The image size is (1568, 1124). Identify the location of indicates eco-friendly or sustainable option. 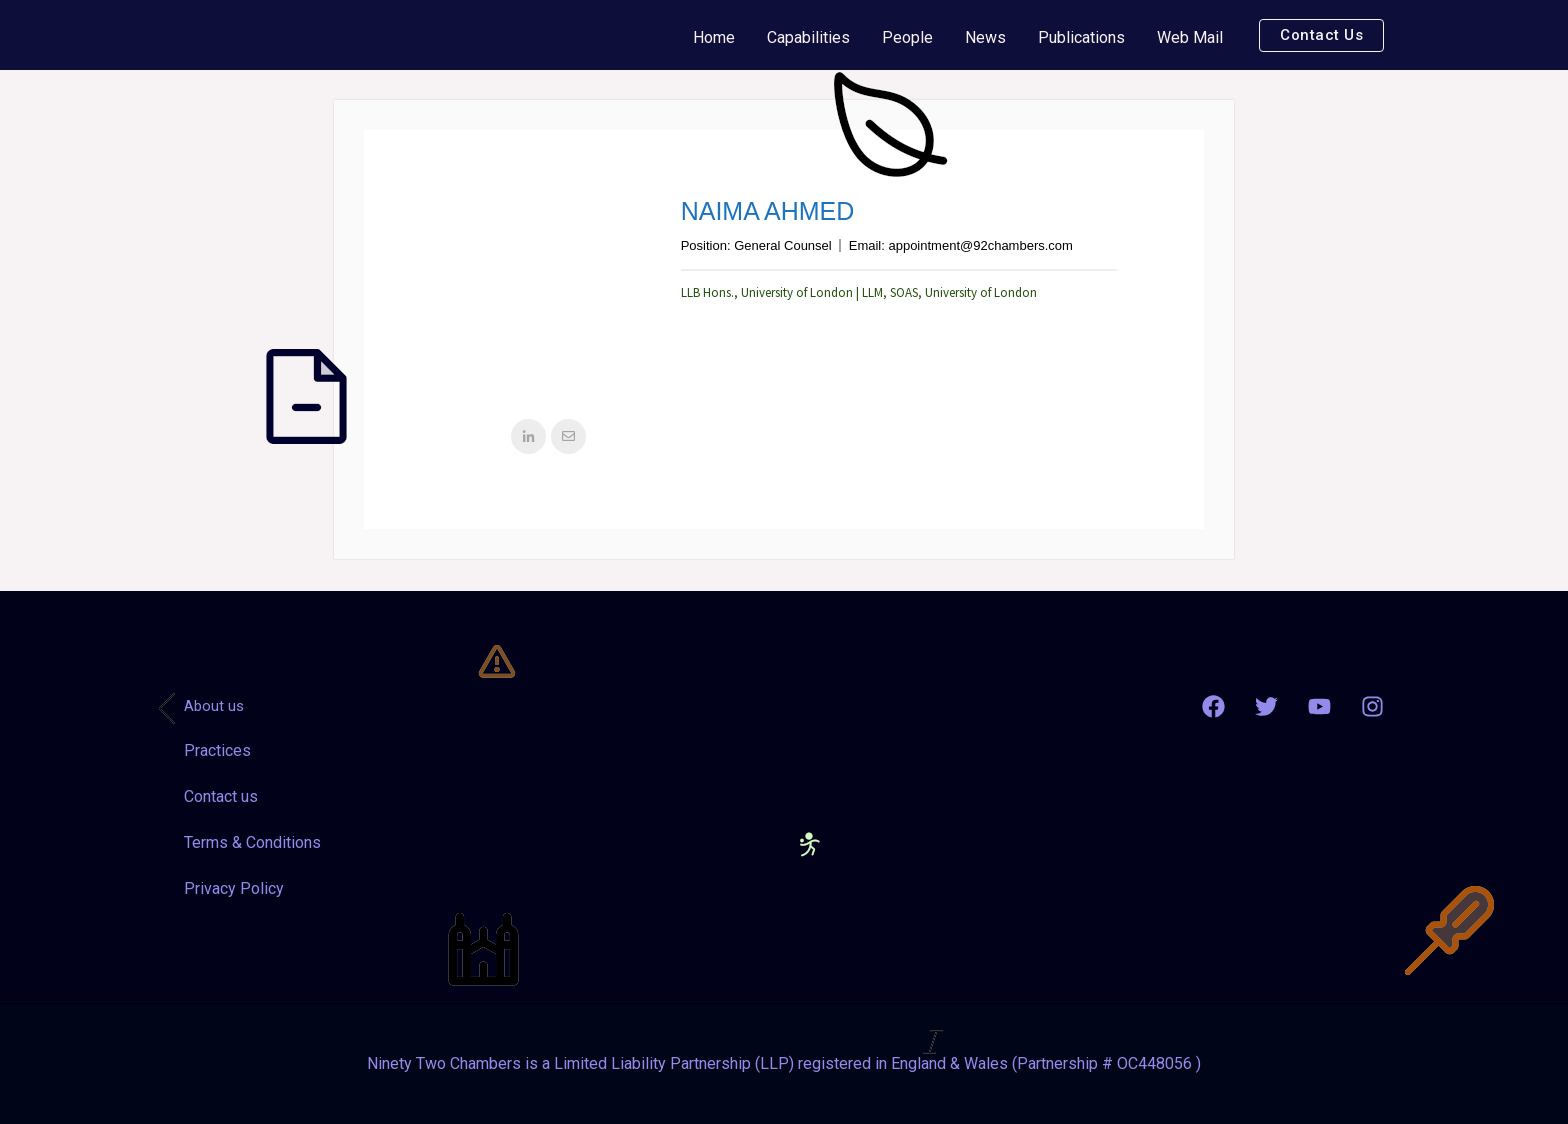
(890, 124).